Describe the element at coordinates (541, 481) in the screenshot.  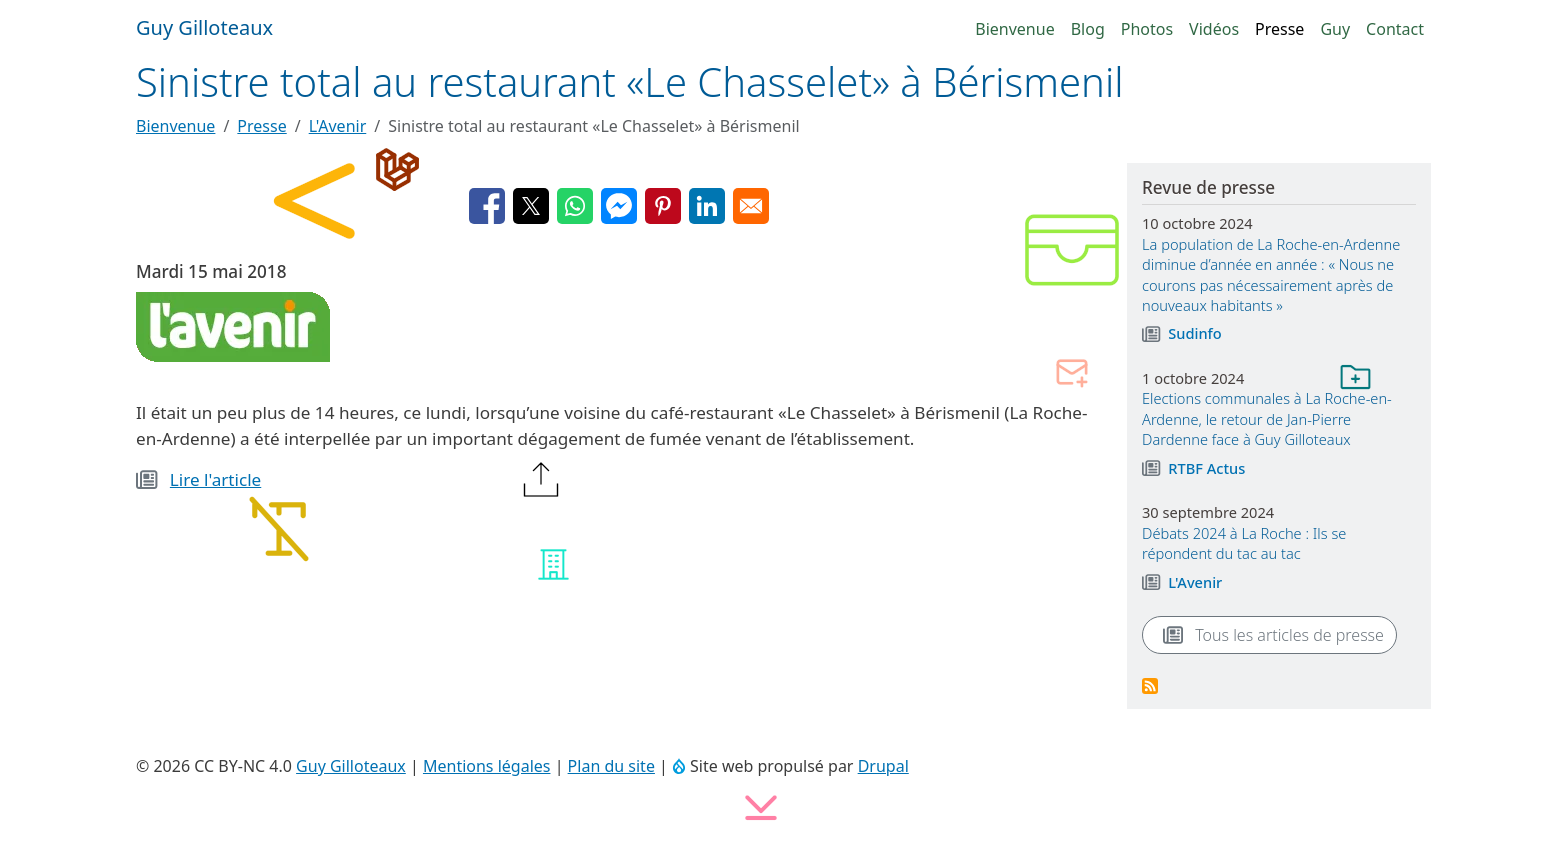
I see `upload a file or document` at that location.